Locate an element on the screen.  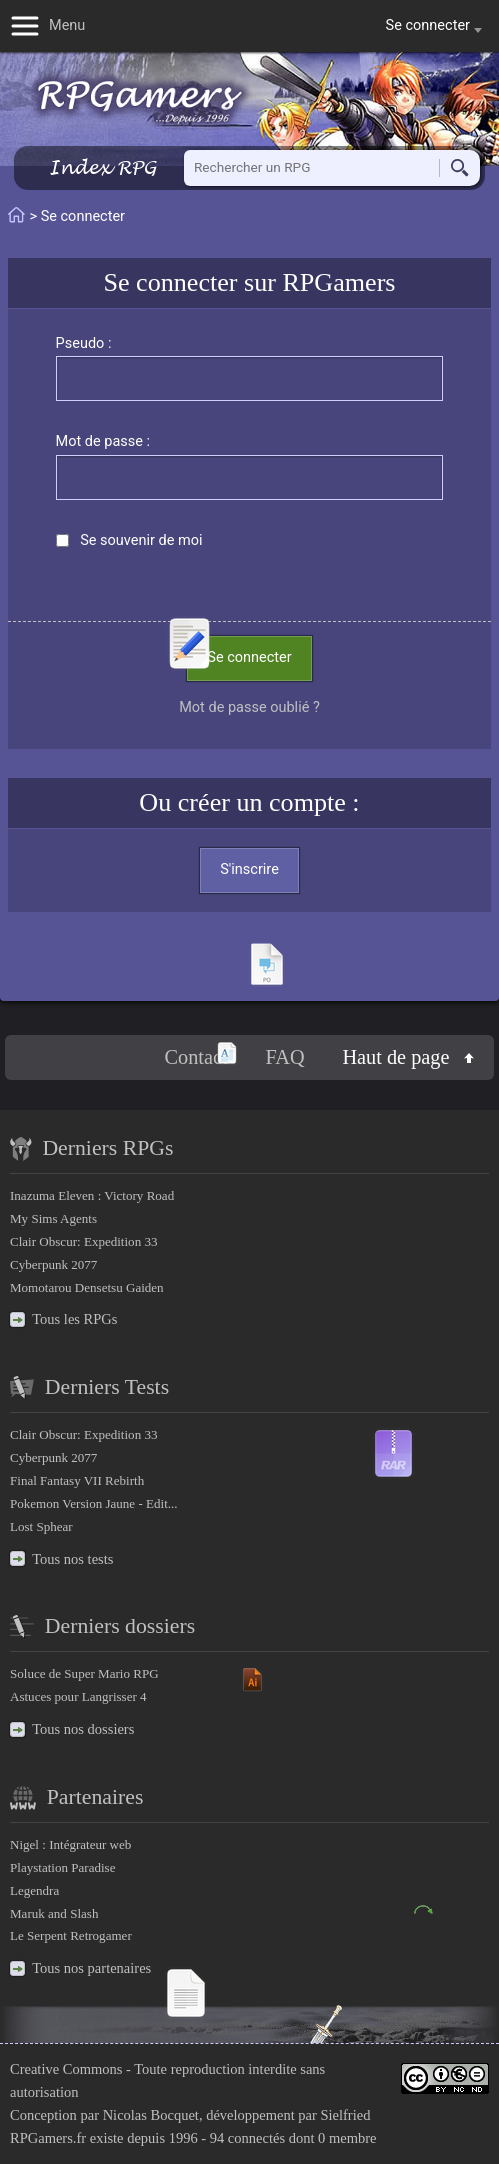
a PO translation file is located at coordinates (267, 965).